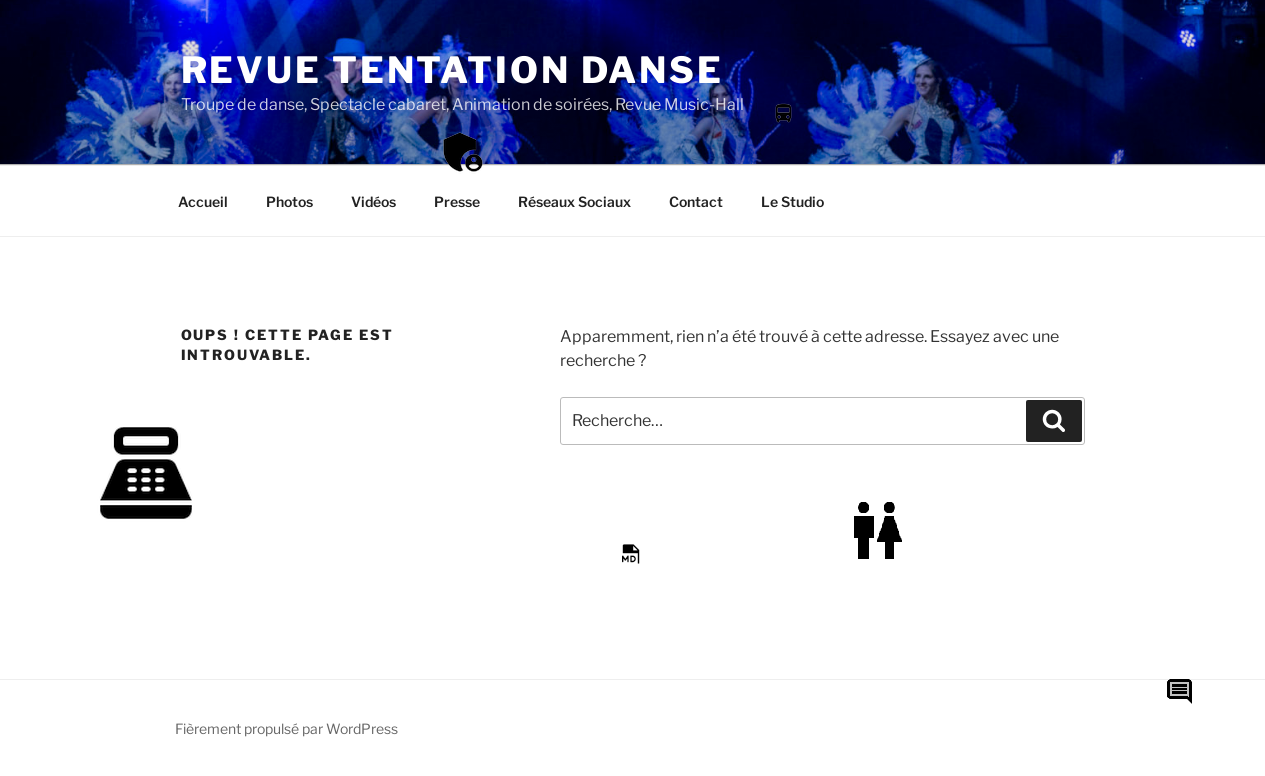 Image resolution: width=1265 pixels, height=776 pixels. What do you see at coordinates (146, 473) in the screenshot?
I see `access point of sale or checkout system` at bounding box center [146, 473].